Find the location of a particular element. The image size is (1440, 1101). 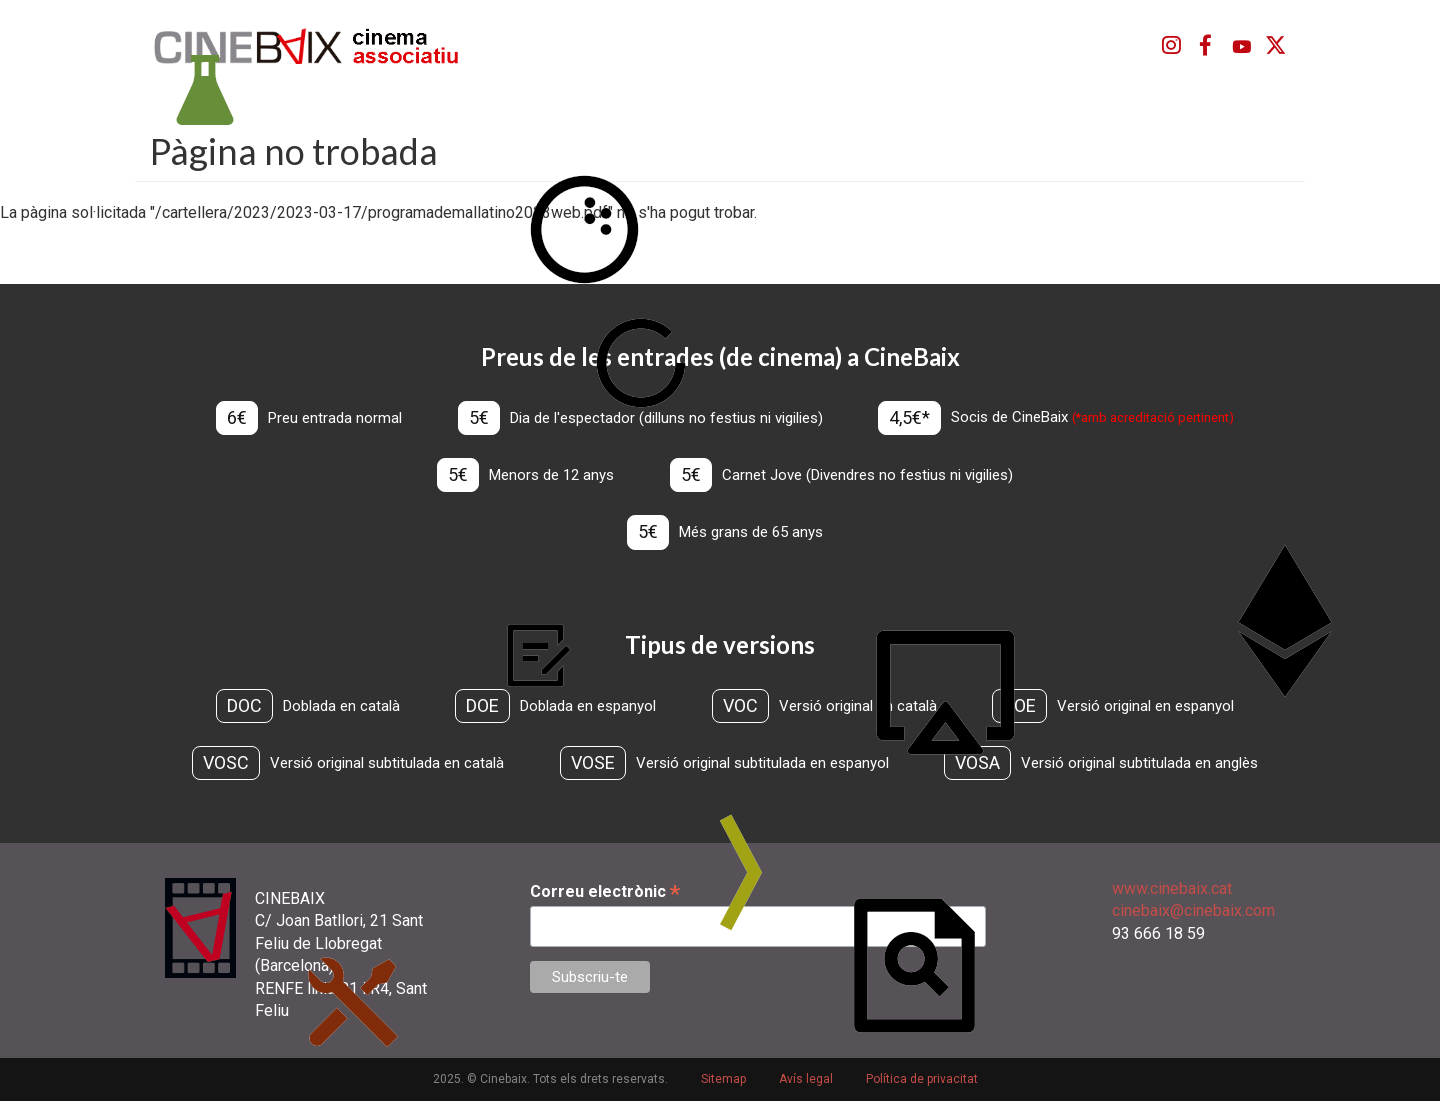

access laboratory or science features is located at coordinates (205, 90).